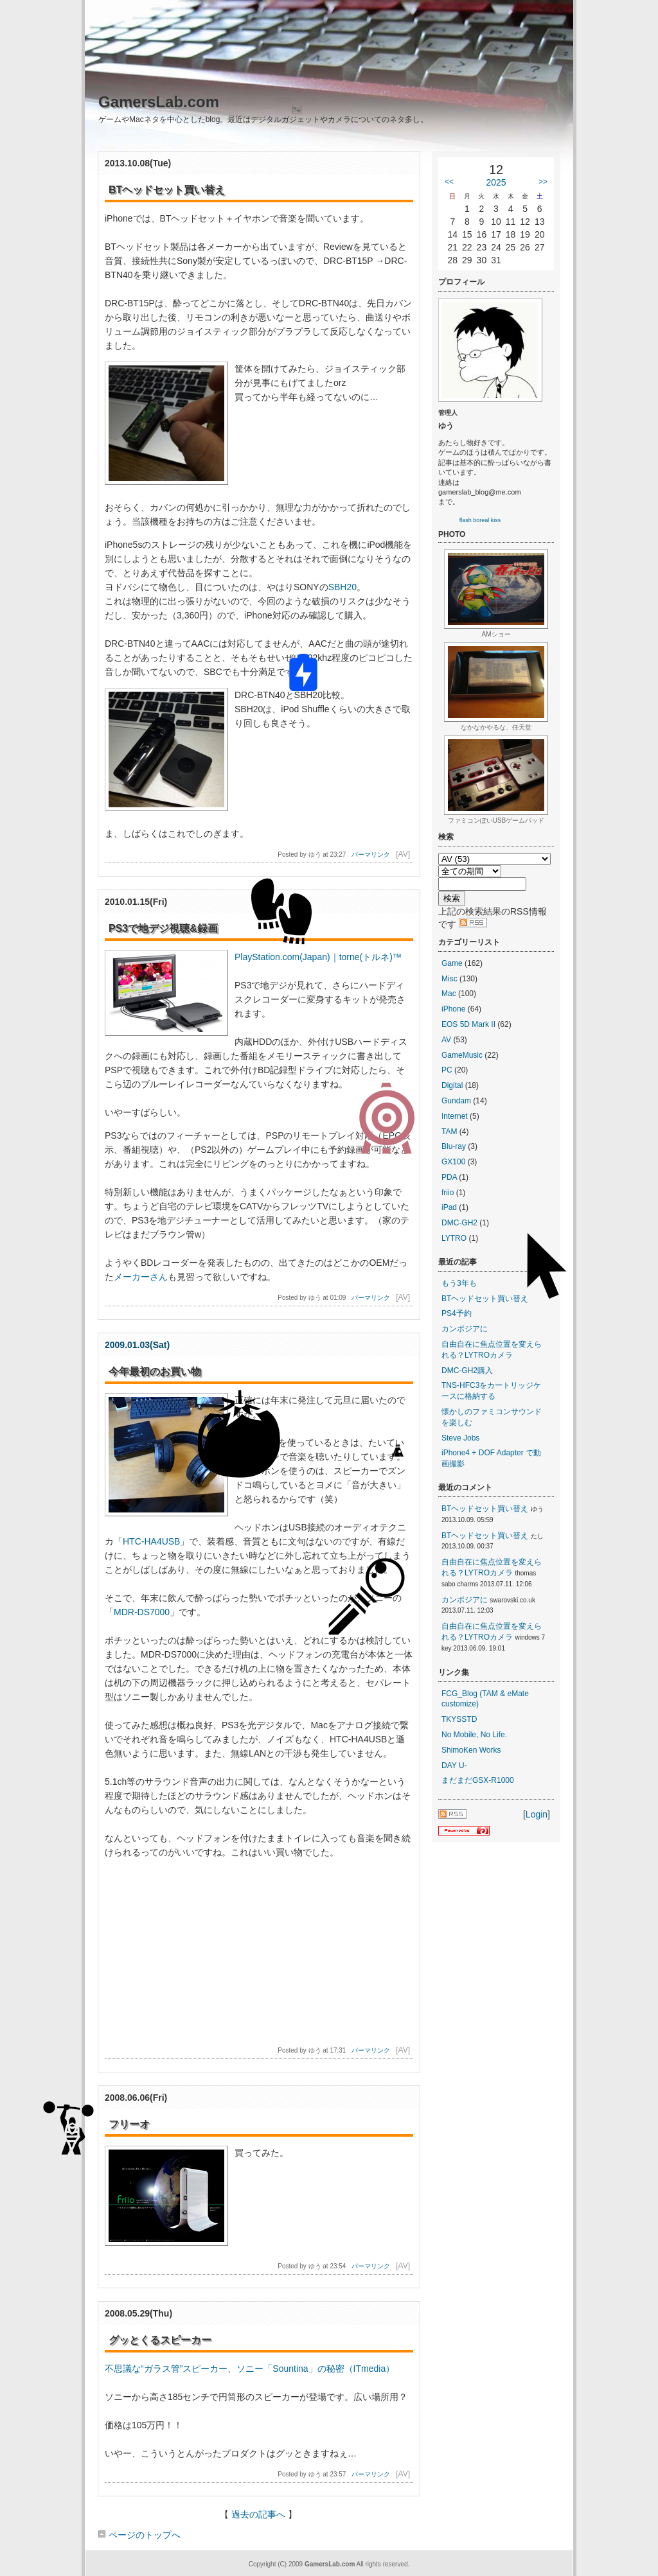 This screenshot has width=658, height=2576. What do you see at coordinates (238, 1433) in the screenshot?
I see `select tomato as an ingredient` at bounding box center [238, 1433].